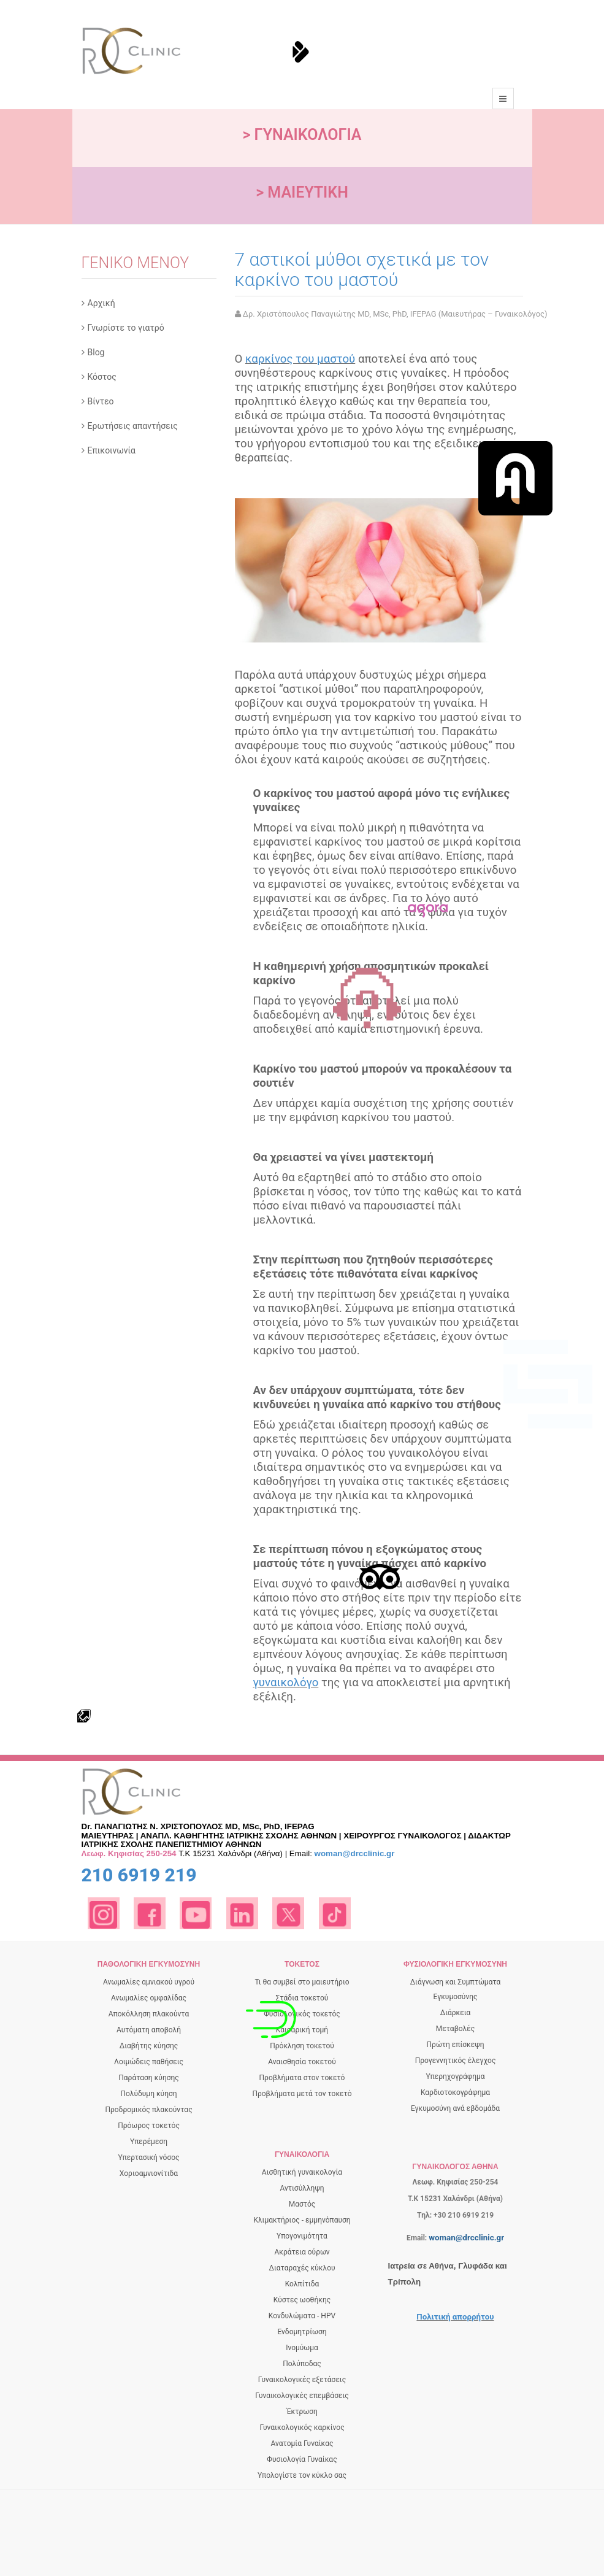 Image resolution: width=604 pixels, height=2576 pixels. I want to click on agora brand logo, so click(427, 911).